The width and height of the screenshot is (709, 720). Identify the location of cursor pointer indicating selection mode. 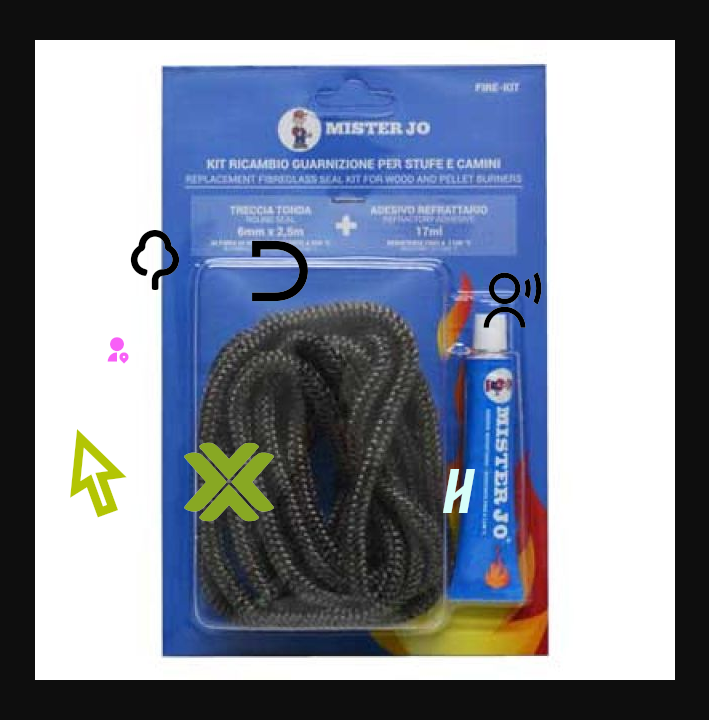
(92, 473).